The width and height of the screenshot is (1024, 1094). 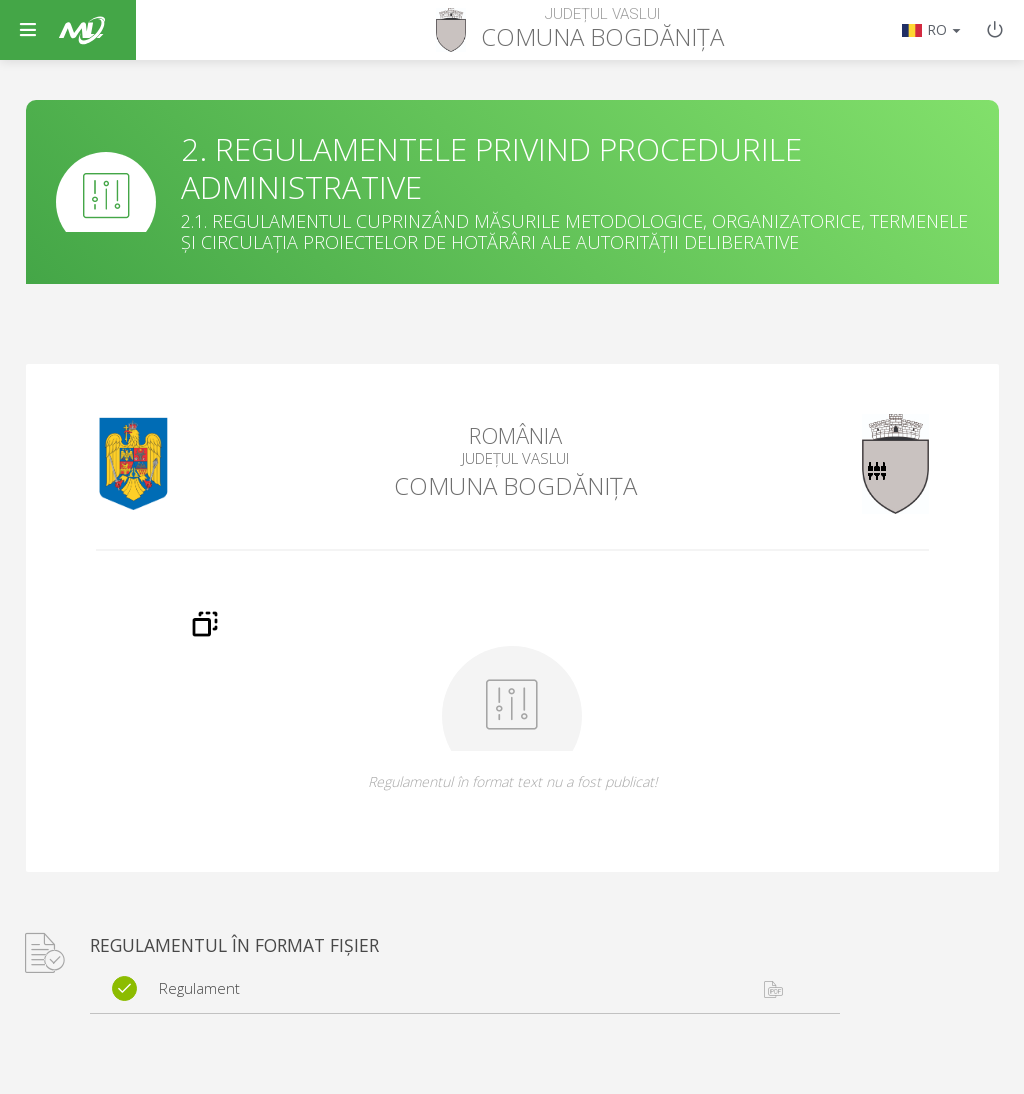 What do you see at coordinates (877, 471) in the screenshot?
I see `access audio/video input settings` at bounding box center [877, 471].